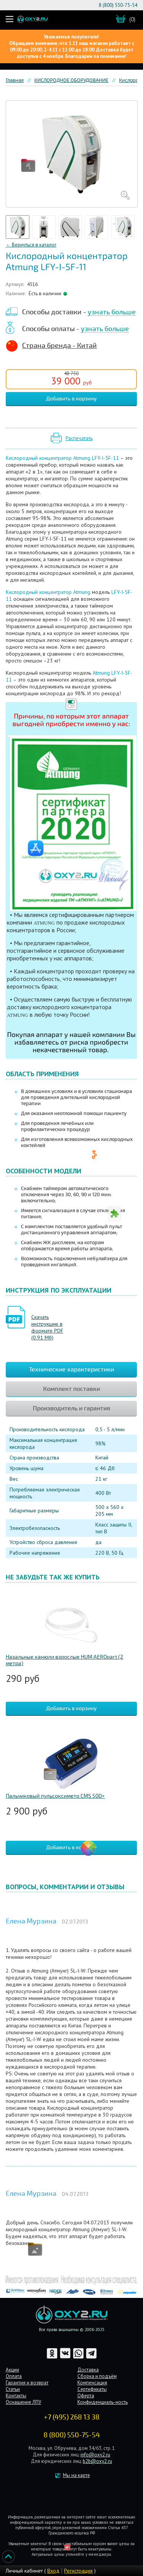 Image resolution: width=143 pixels, height=2576 pixels. Describe the element at coordinates (50, 1774) in the screenshot. I see `open the file manager` at that location.